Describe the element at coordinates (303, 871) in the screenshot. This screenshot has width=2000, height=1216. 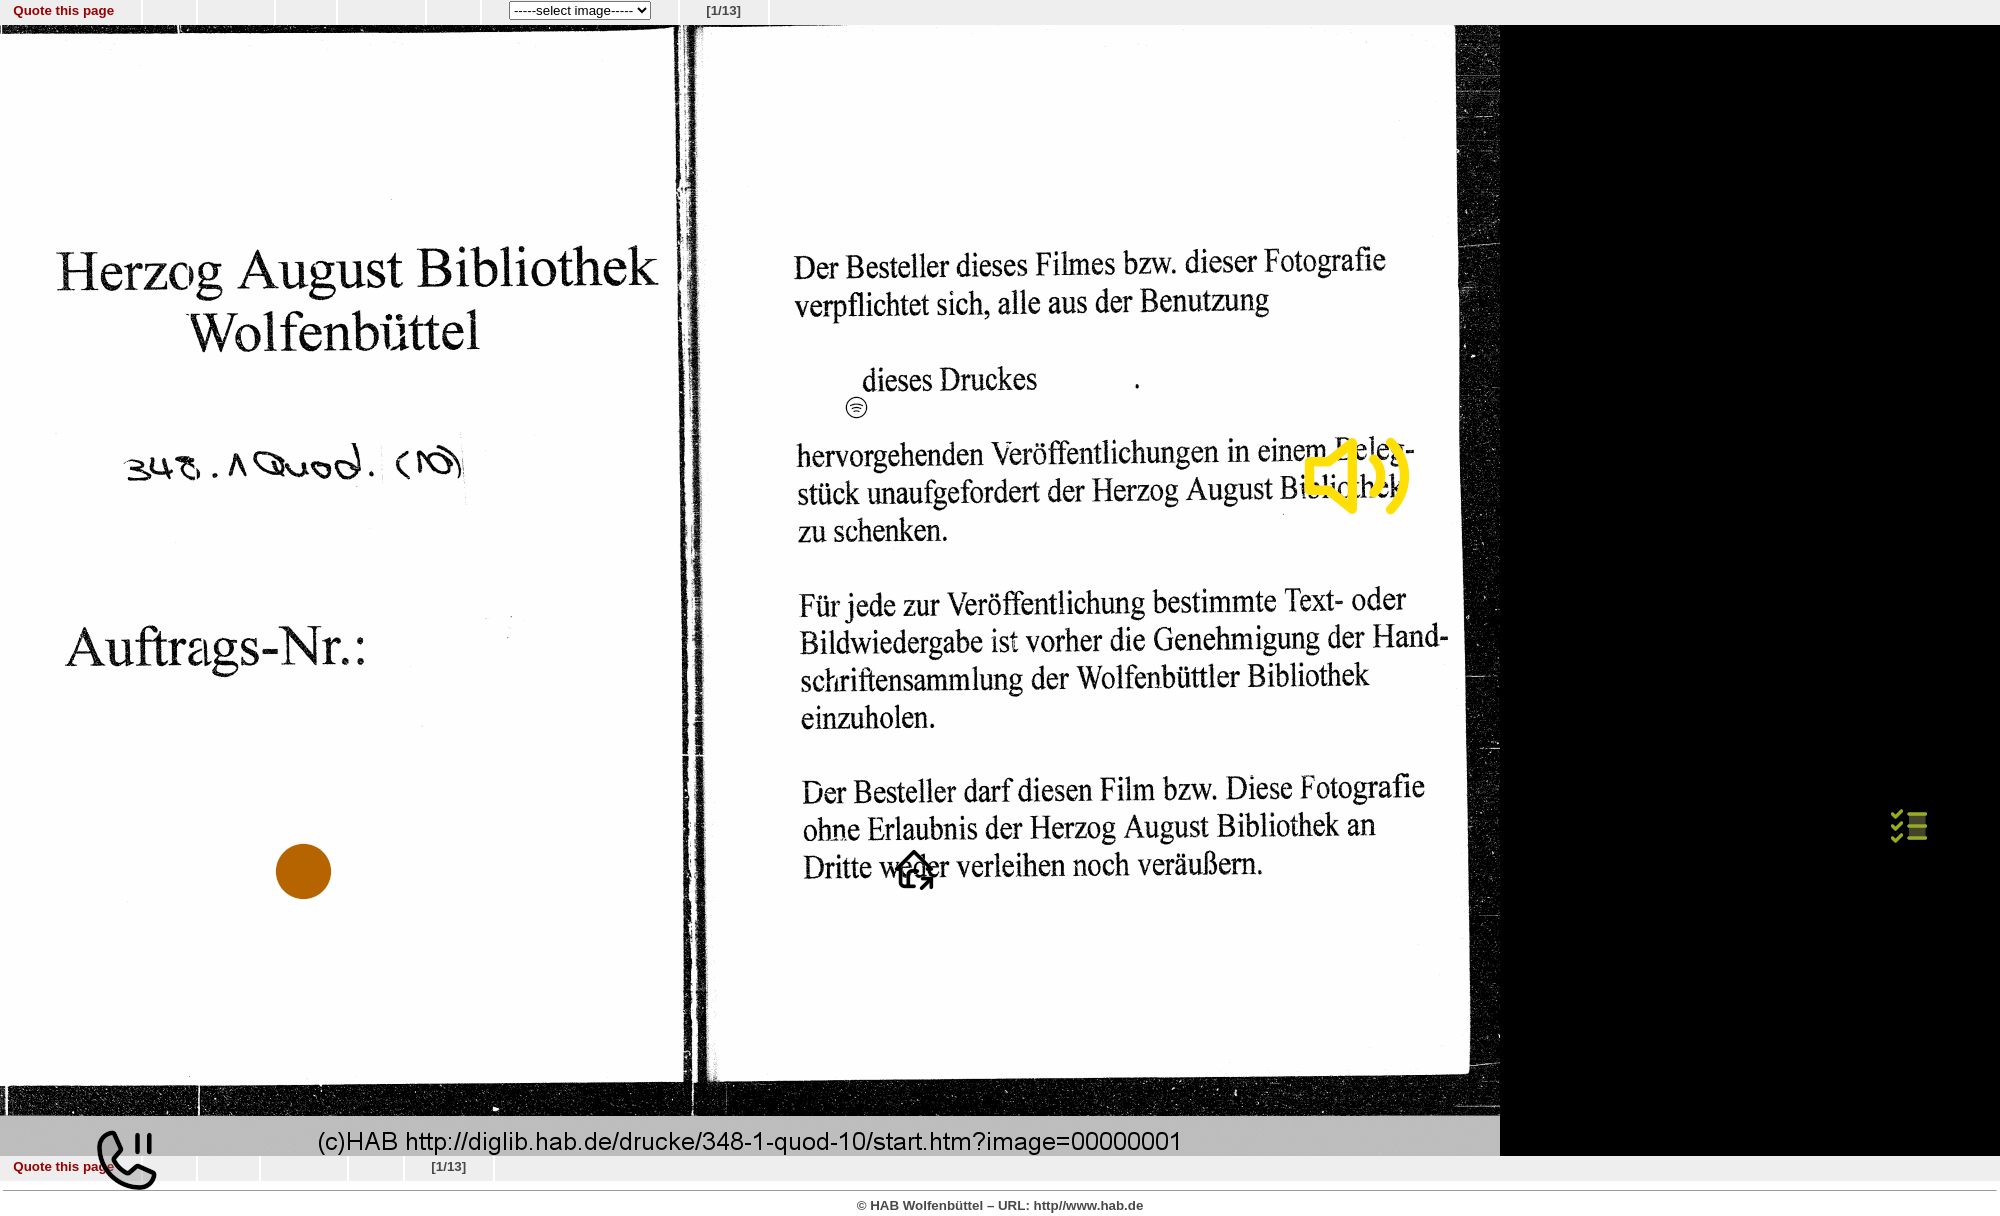
I see `start recording audio or video` at that location.